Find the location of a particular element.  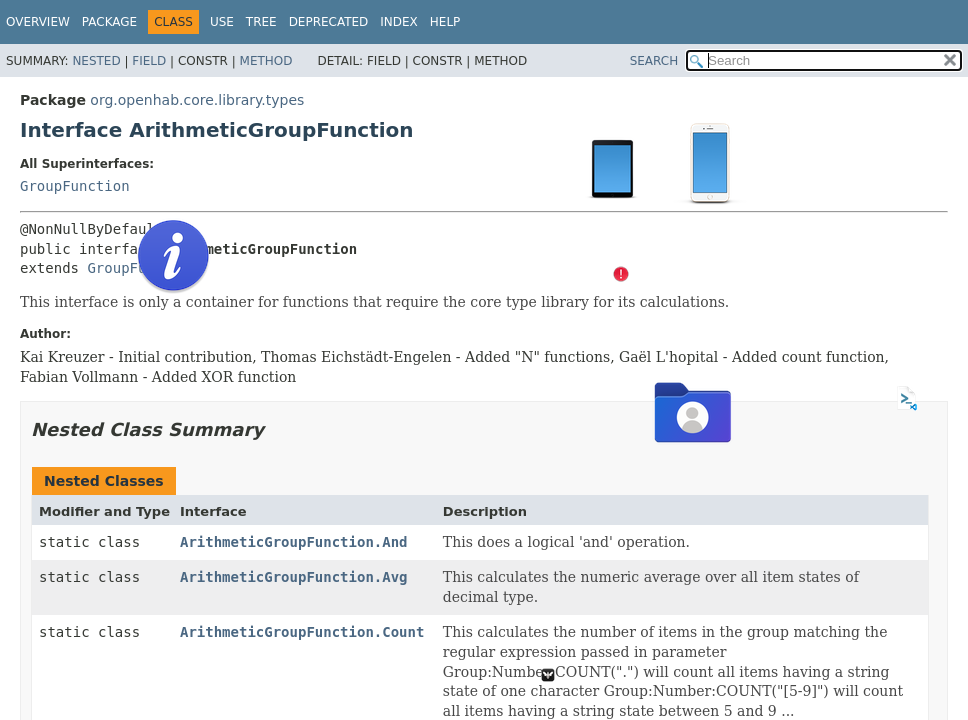

indicates a warning or important alert is located at coordinates (621, 274).